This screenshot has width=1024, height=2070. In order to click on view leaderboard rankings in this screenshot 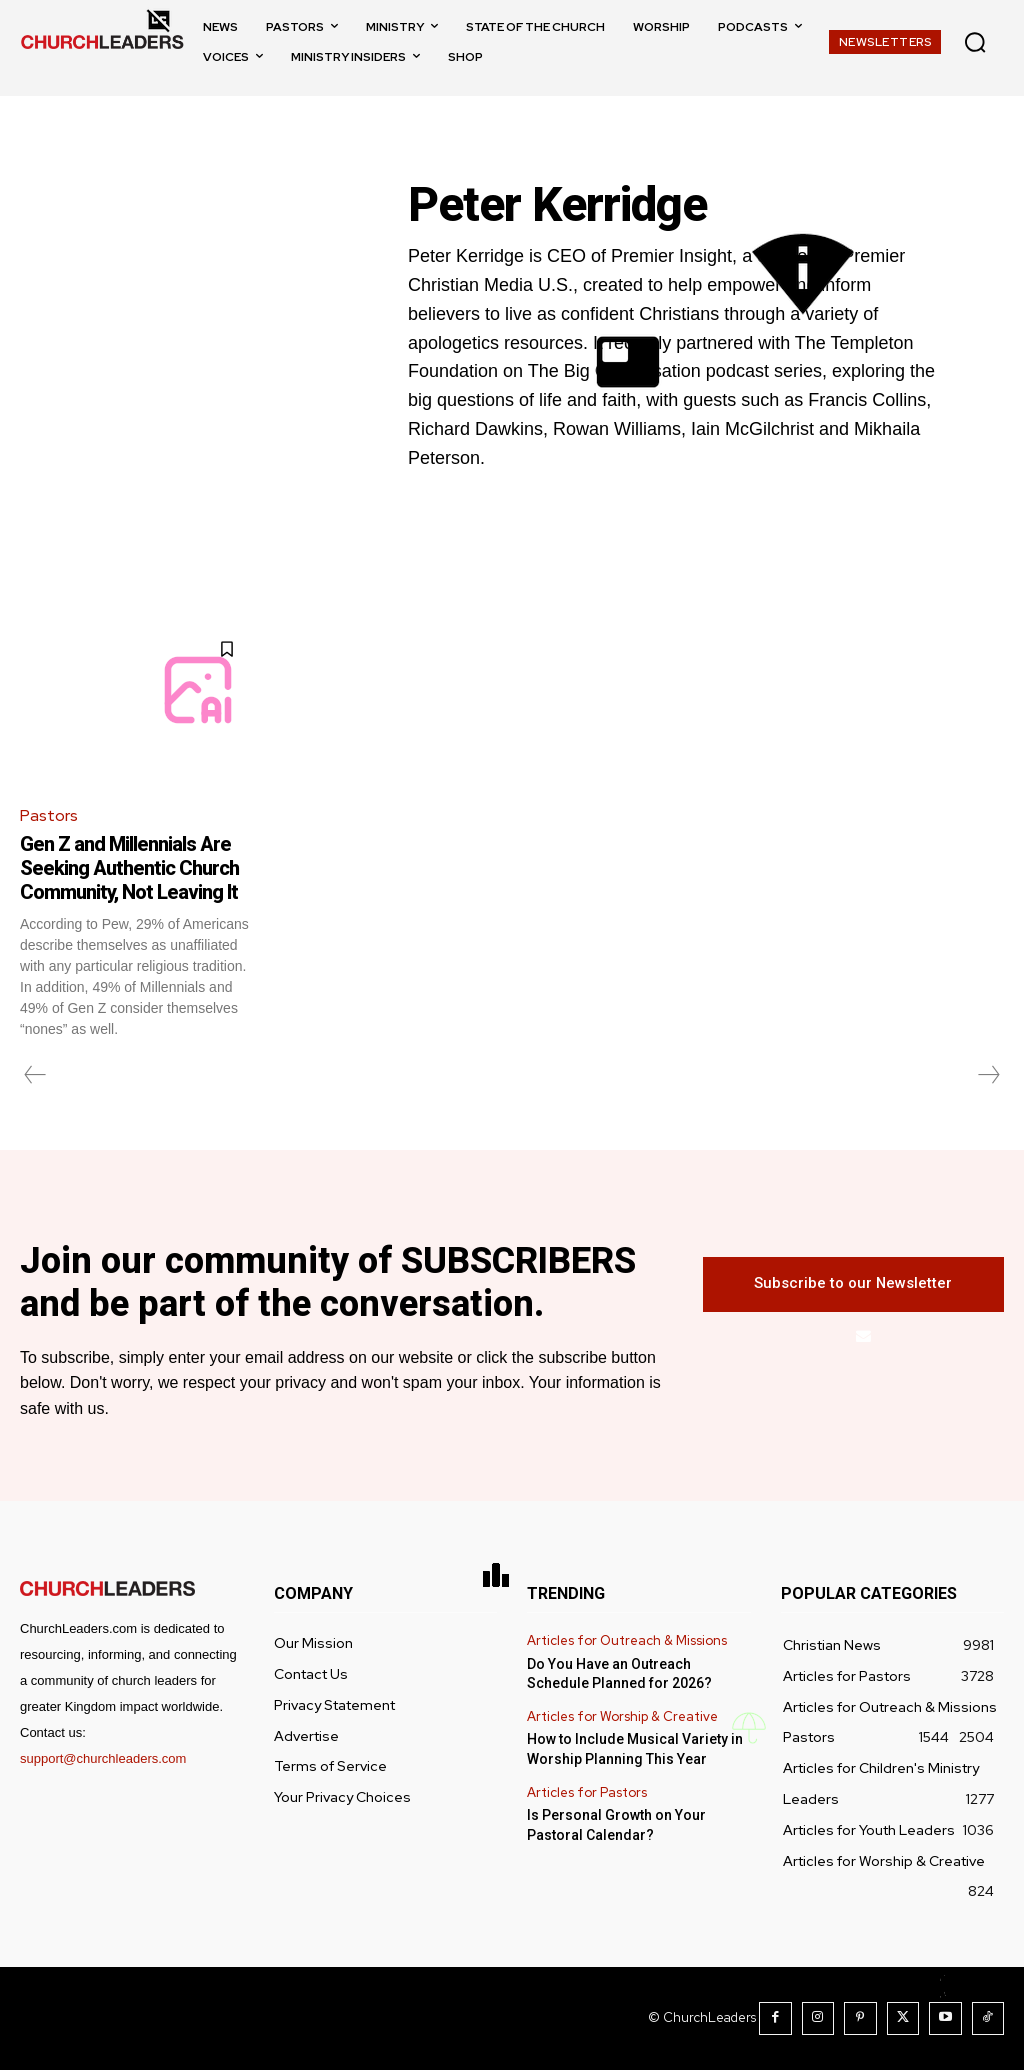, I will do `click(496, 1575)`.